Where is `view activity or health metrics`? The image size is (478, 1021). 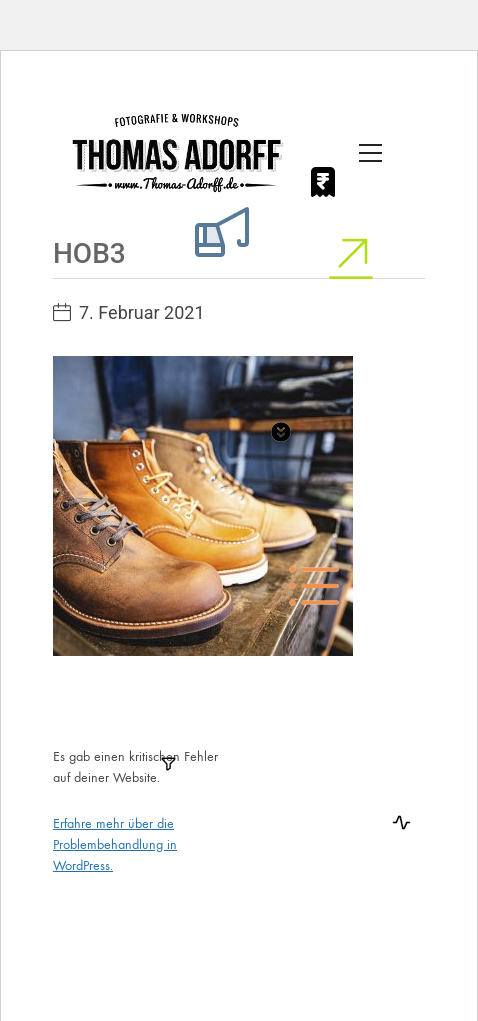 view activity or health metrics is located at coordinates (401, 822).